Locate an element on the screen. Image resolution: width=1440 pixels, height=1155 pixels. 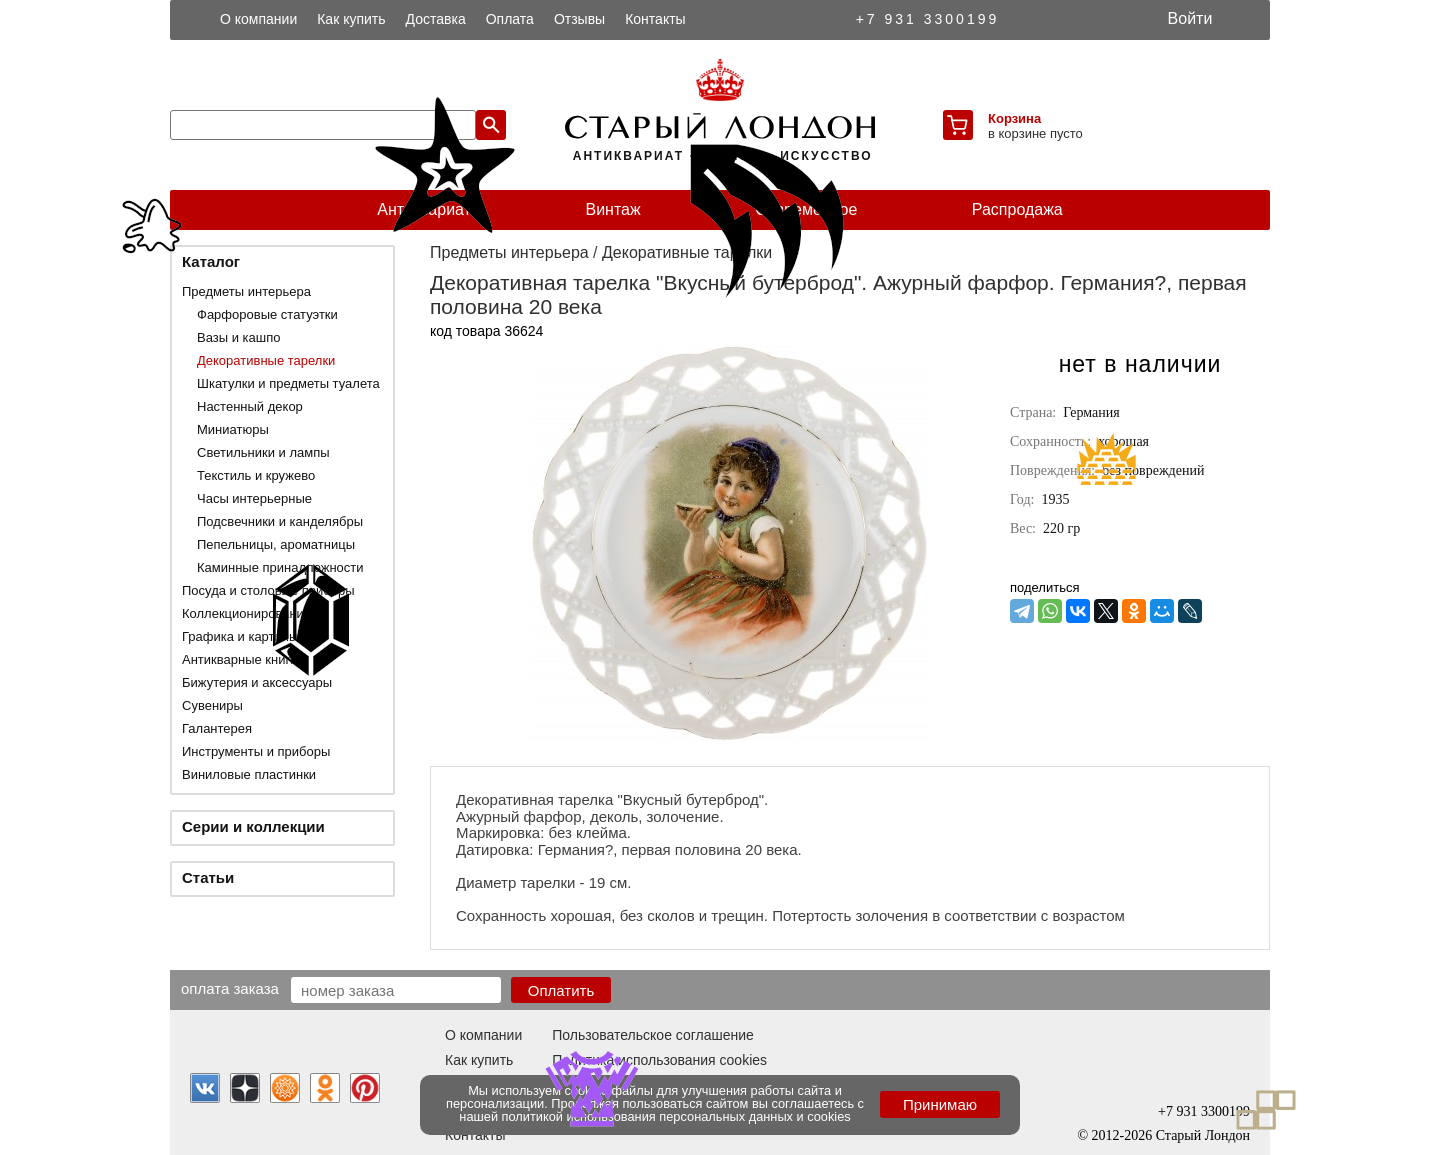
collect or spend in-game currency is located at coordinates (311, 620).